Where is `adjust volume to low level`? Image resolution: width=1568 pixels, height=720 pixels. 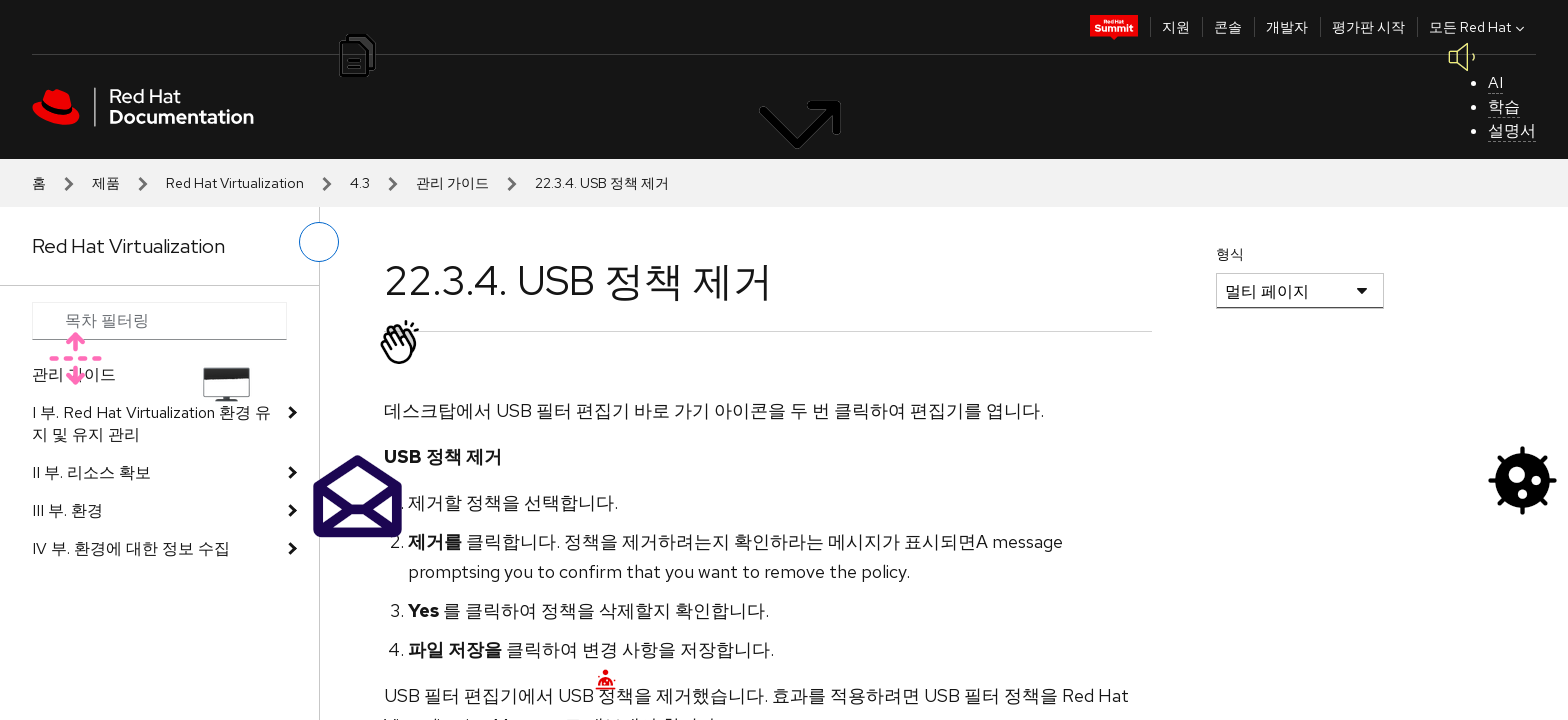 adjust volume to low level is located at coordinates (1464, 57).